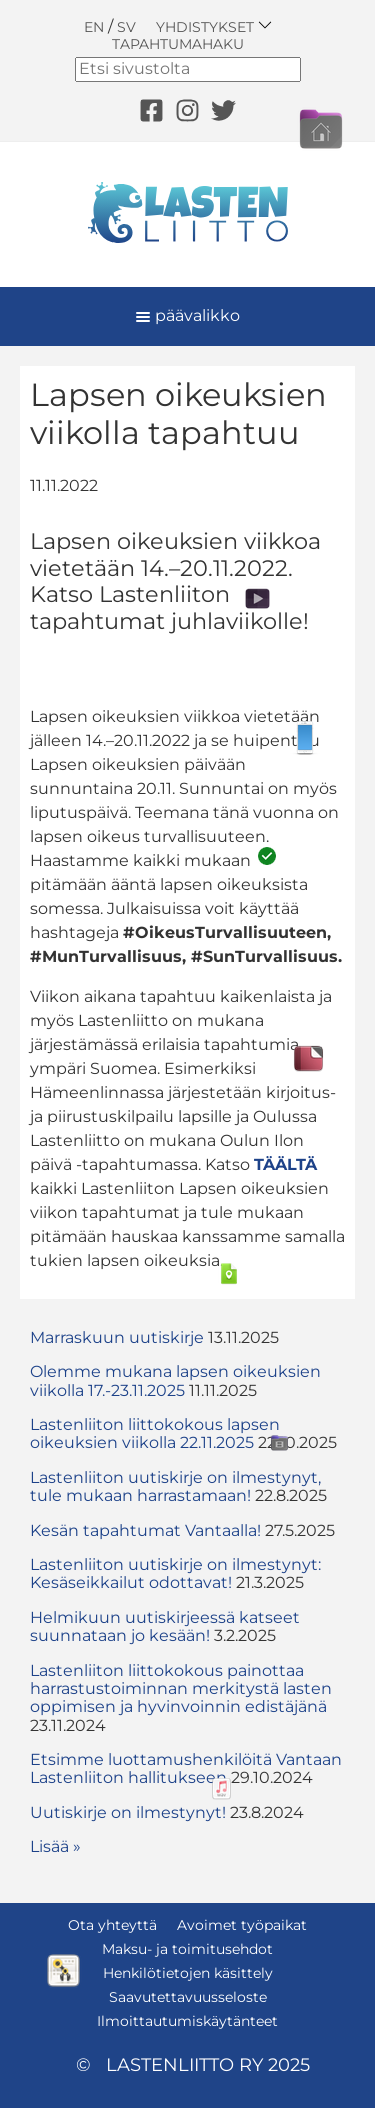 Image resolution: width=375 pixels, height=2108 pixels. Describe the element at coordinates (63, 1970) in the screenshot. I see `open gnome builder development environment` at that location.